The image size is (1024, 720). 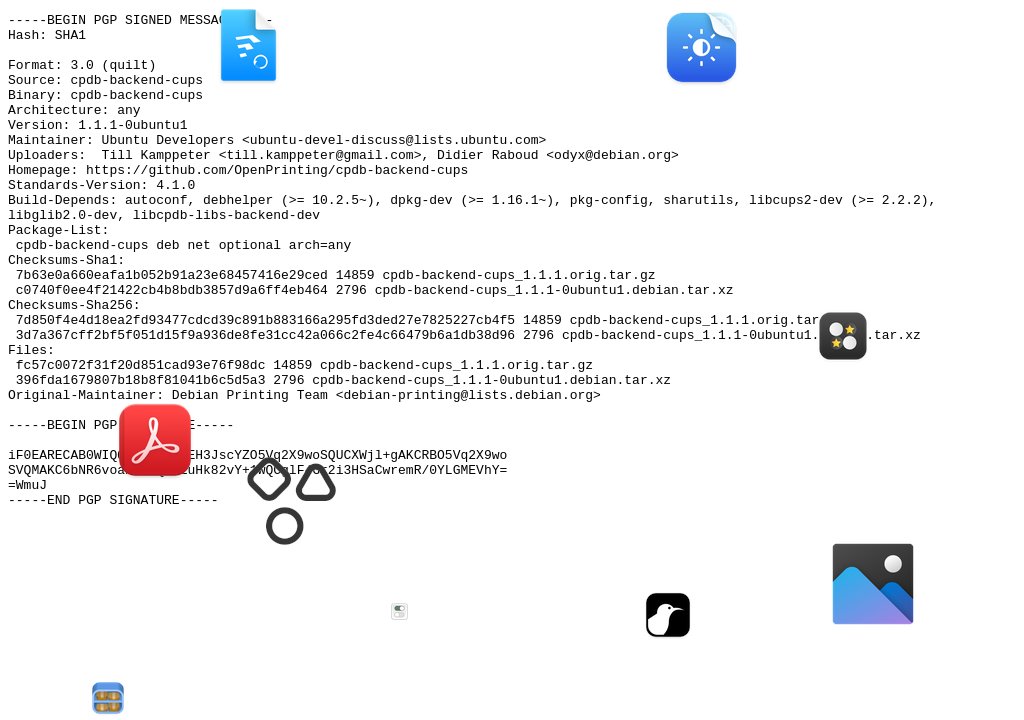 What do you see at coordinates (843, 336) in the screenshot?
I see `launch iagno reversi board game` at bounding box center [843, 336].